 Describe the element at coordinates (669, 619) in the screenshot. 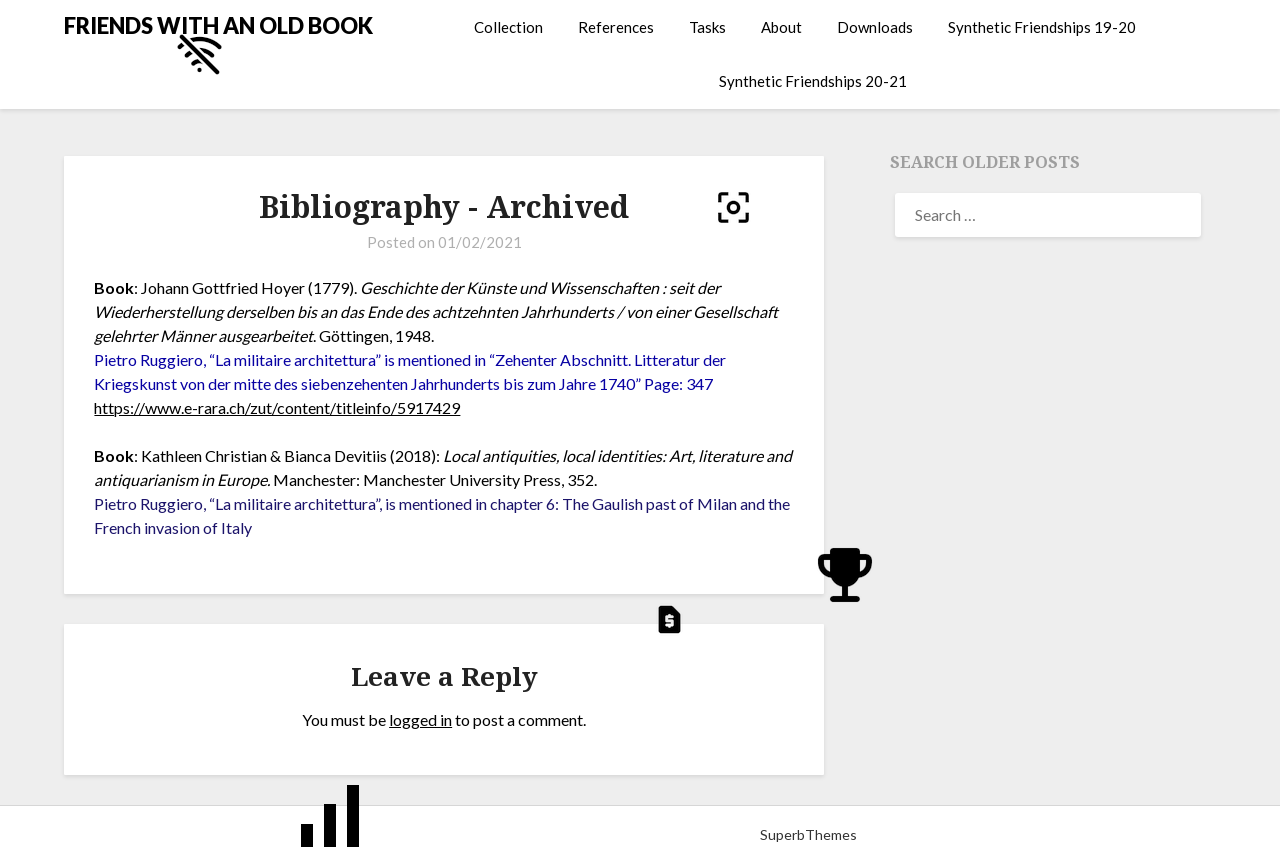

I see `view invoice or payment request` at that location.